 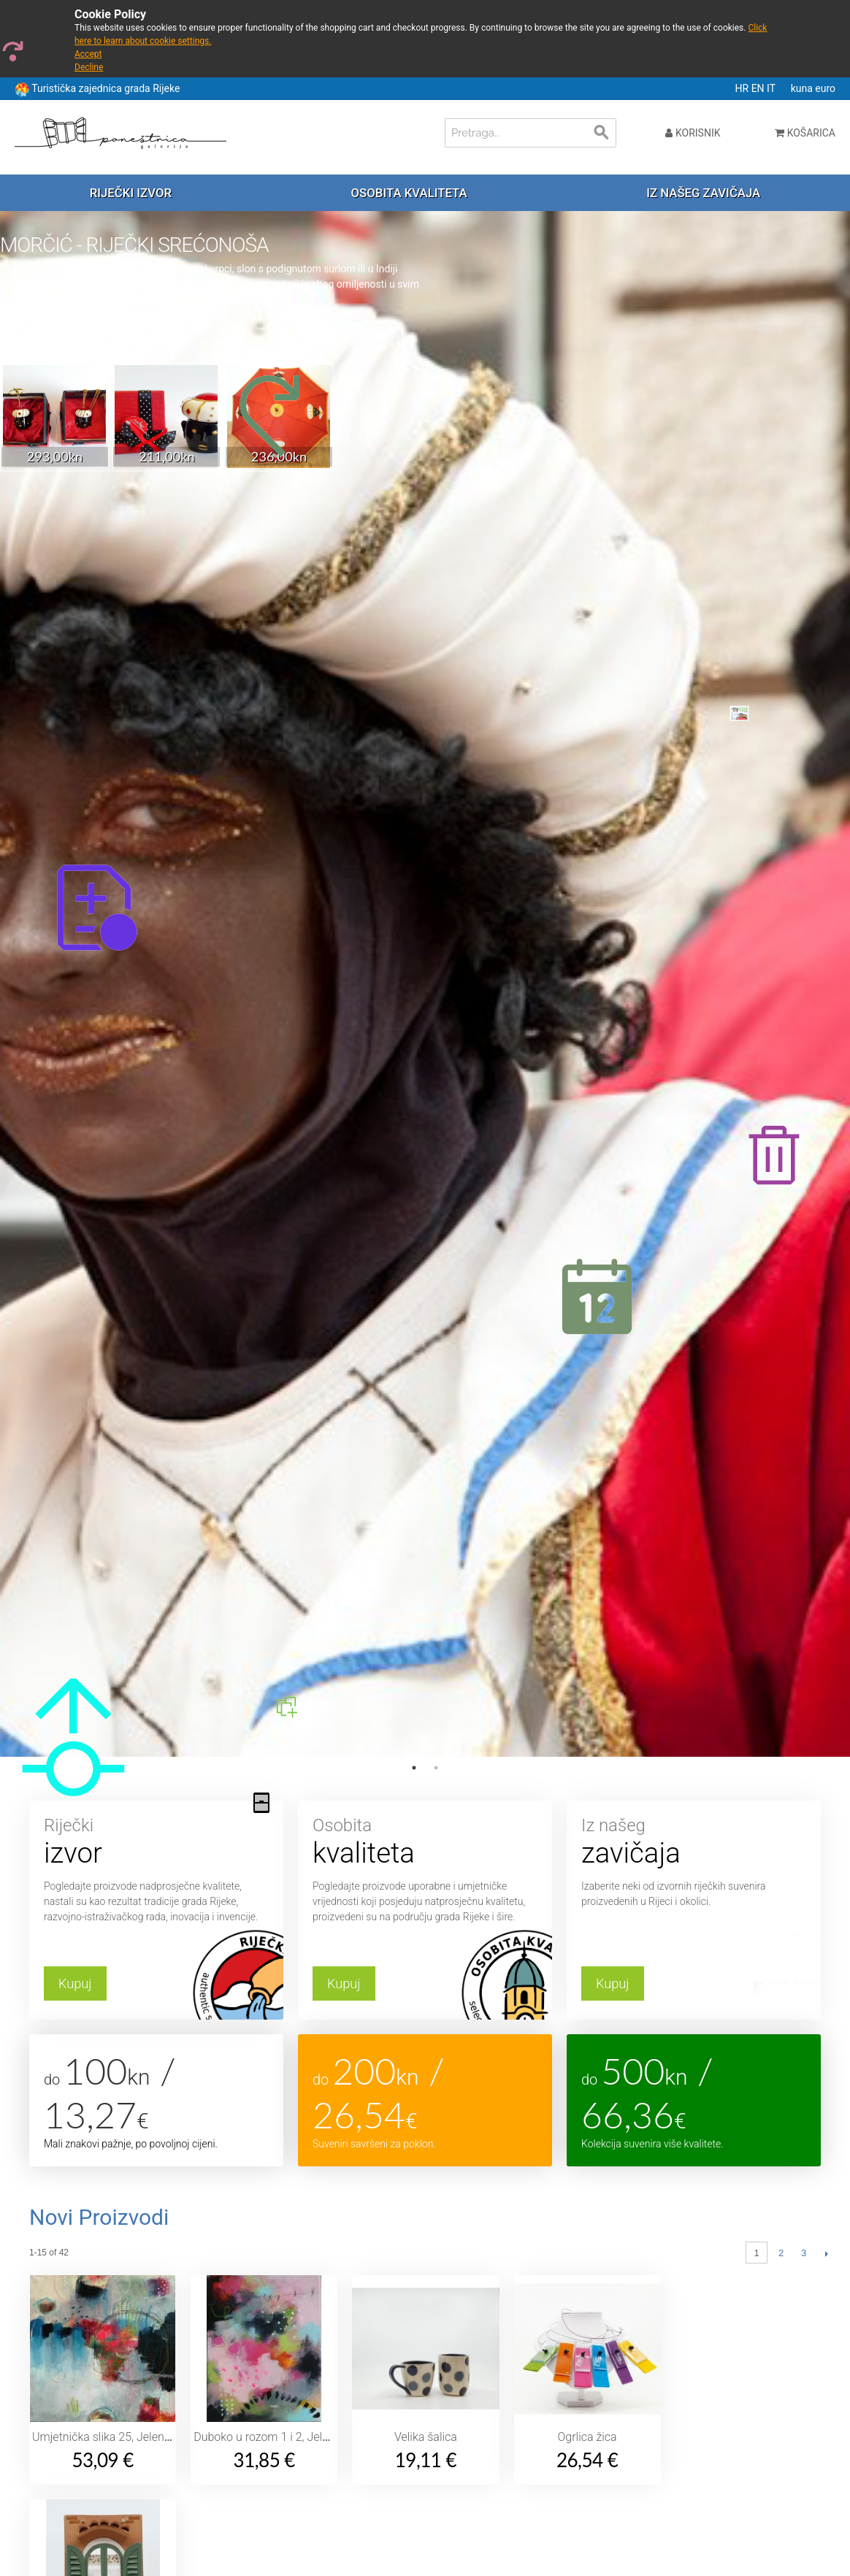 What do you see at coordinates (739, 711) in the screenshot?
I see `view photos or images` at bounding box center [739, 711].